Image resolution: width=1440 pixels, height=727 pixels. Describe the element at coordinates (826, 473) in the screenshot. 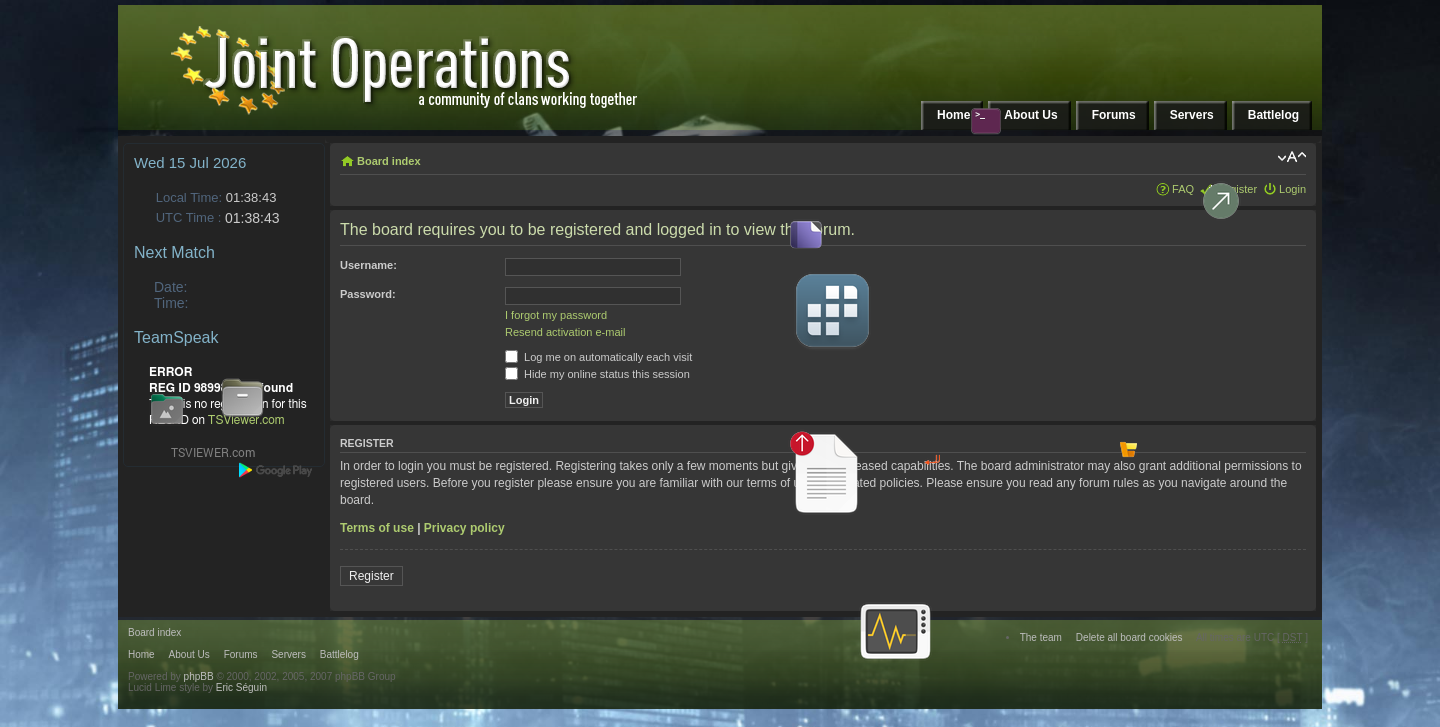

I see `send file via bluetooth` at that location.